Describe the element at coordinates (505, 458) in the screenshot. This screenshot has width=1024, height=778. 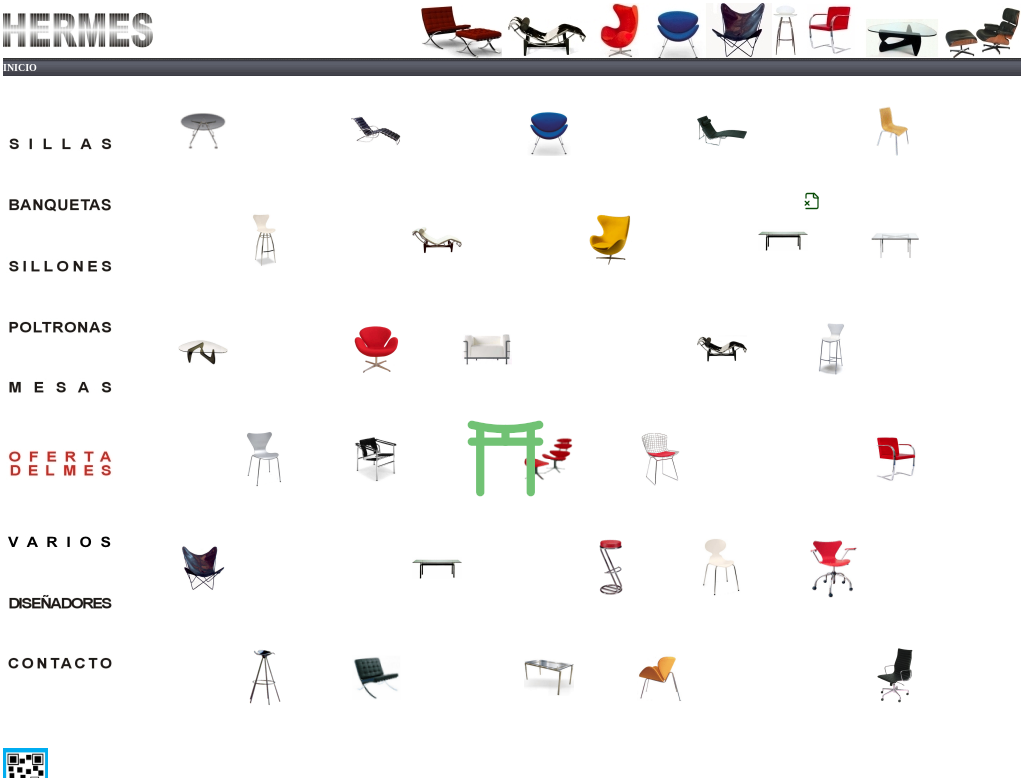
I see `access japanese cultural content or settings` at that location.